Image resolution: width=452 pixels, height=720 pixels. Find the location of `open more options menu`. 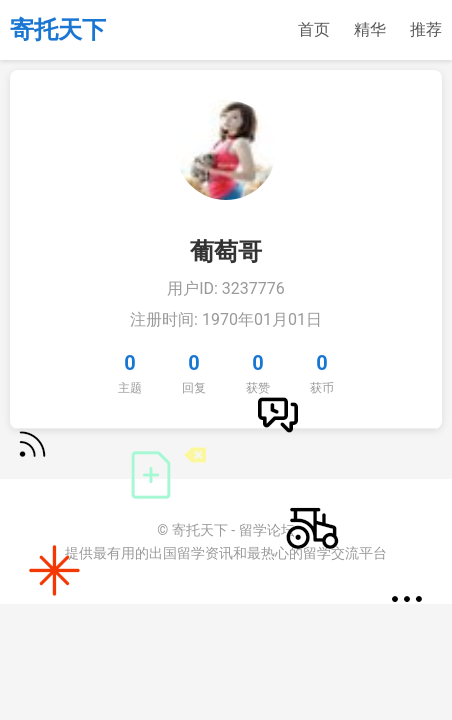

open more options menu is located at coordinates (407, 599).